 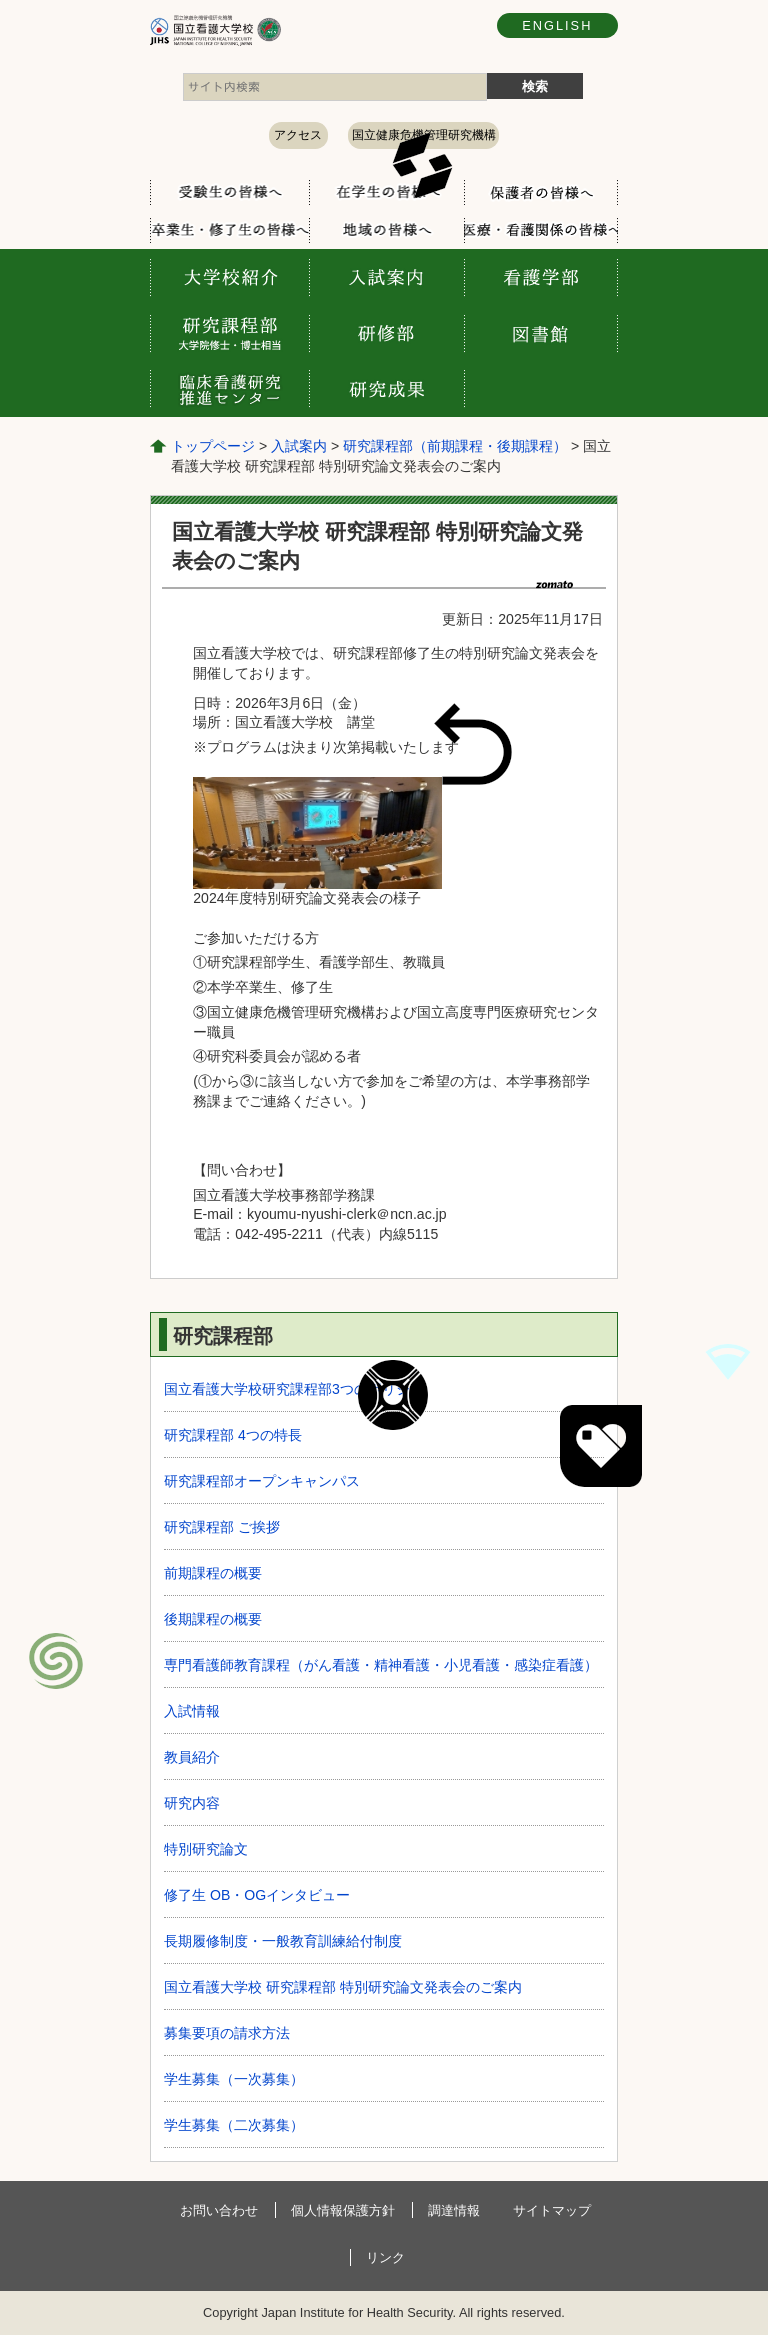 What do you see at coordinates (422, 165) in the screenshot?
I see `ServBay application logo` at bounding box center [422, 165].